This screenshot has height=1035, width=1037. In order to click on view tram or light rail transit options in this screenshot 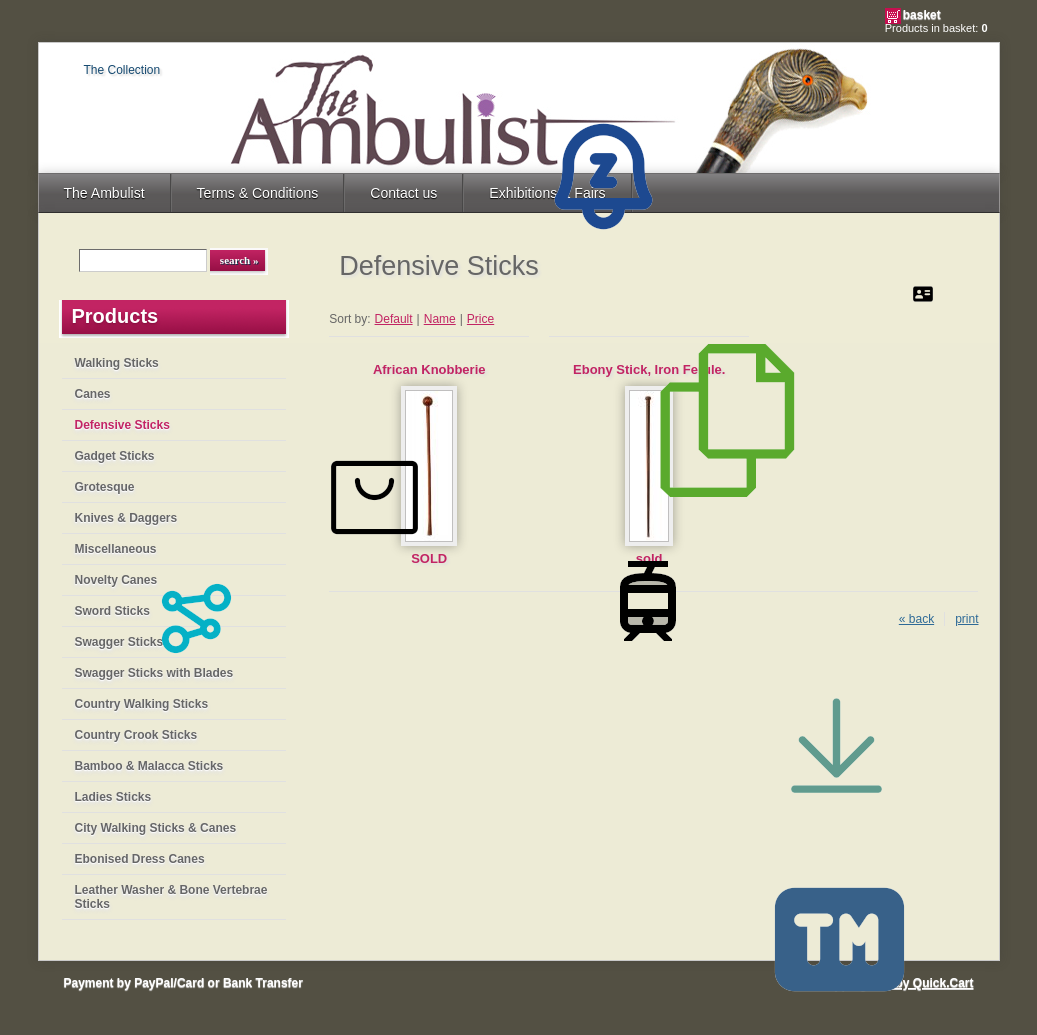, I will do `click(648, 601)`.